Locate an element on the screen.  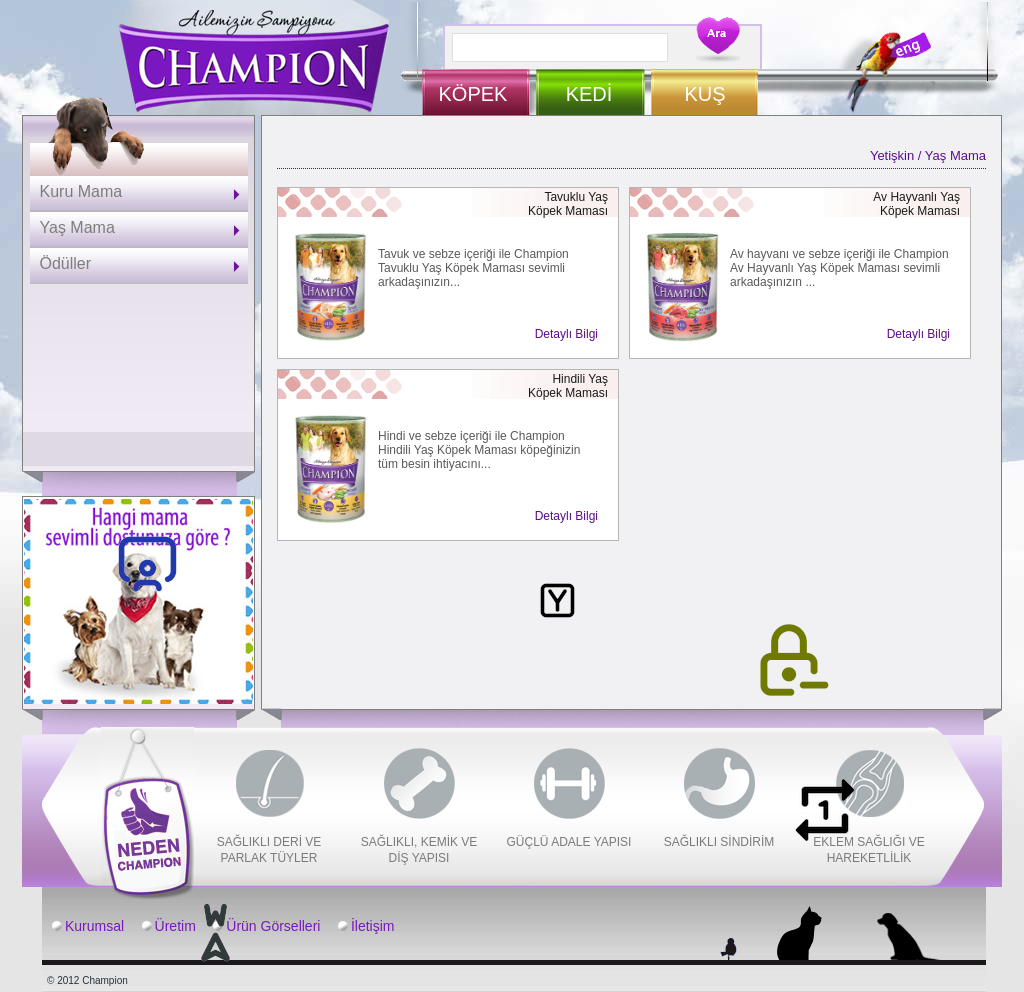
repeat the current track once is located at coordinates (825, 810).